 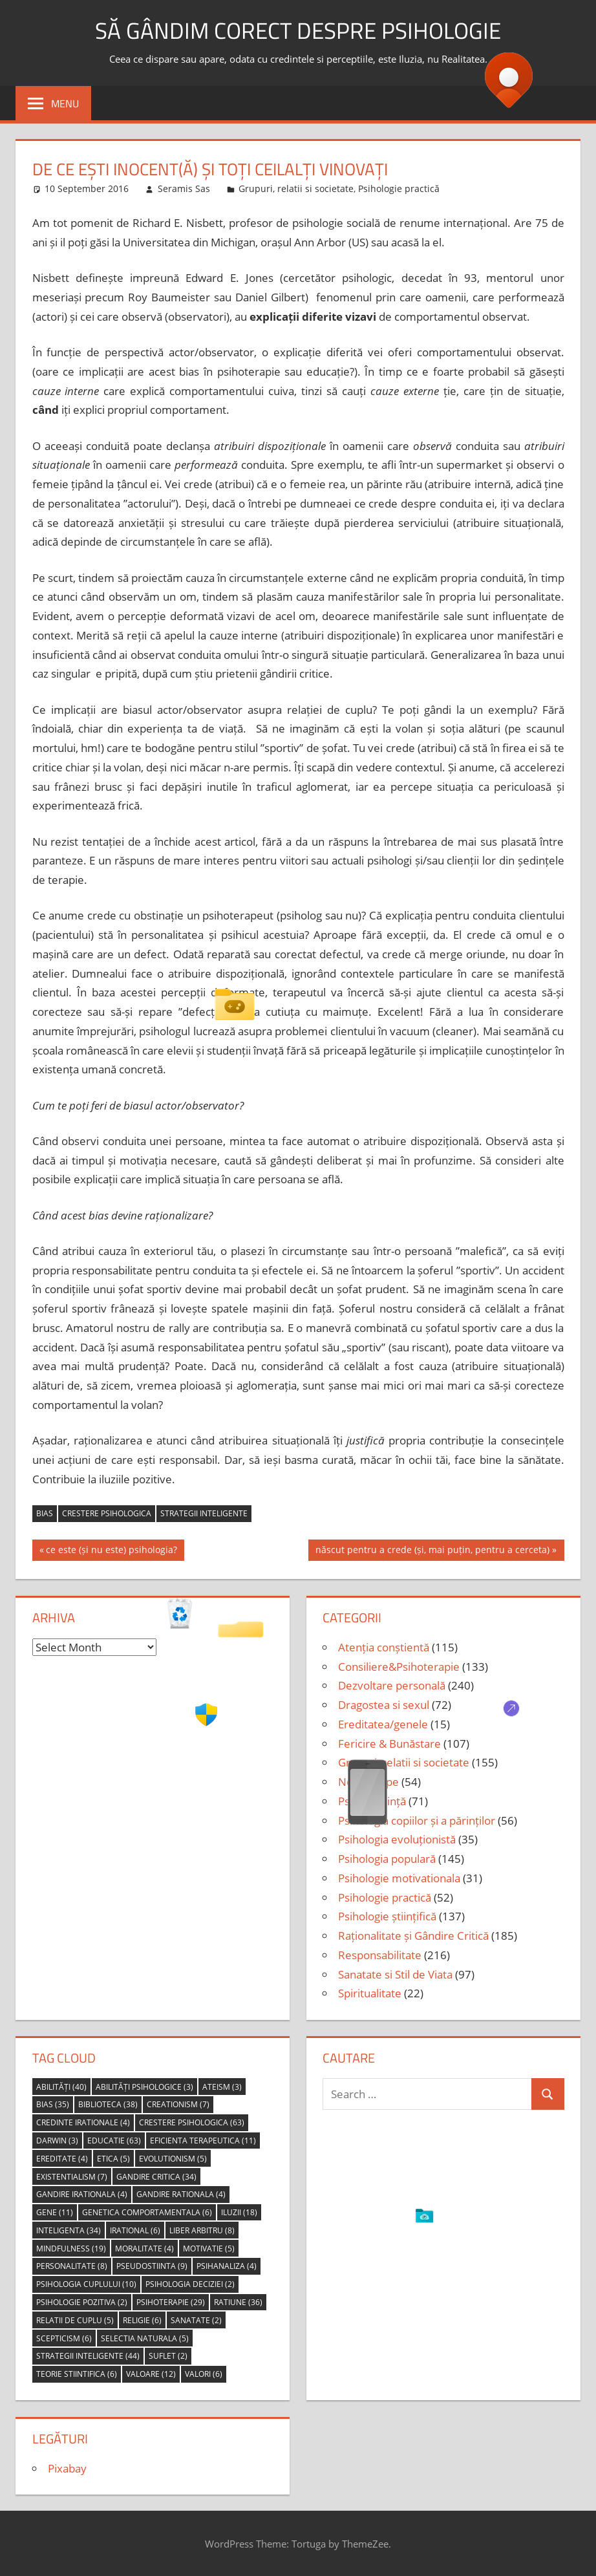 What do you see at coordinates (511, 1708) in the screenshot?
I see `indicates a symbolic link or shortcut to another file` at bounding box center [511, 1708].